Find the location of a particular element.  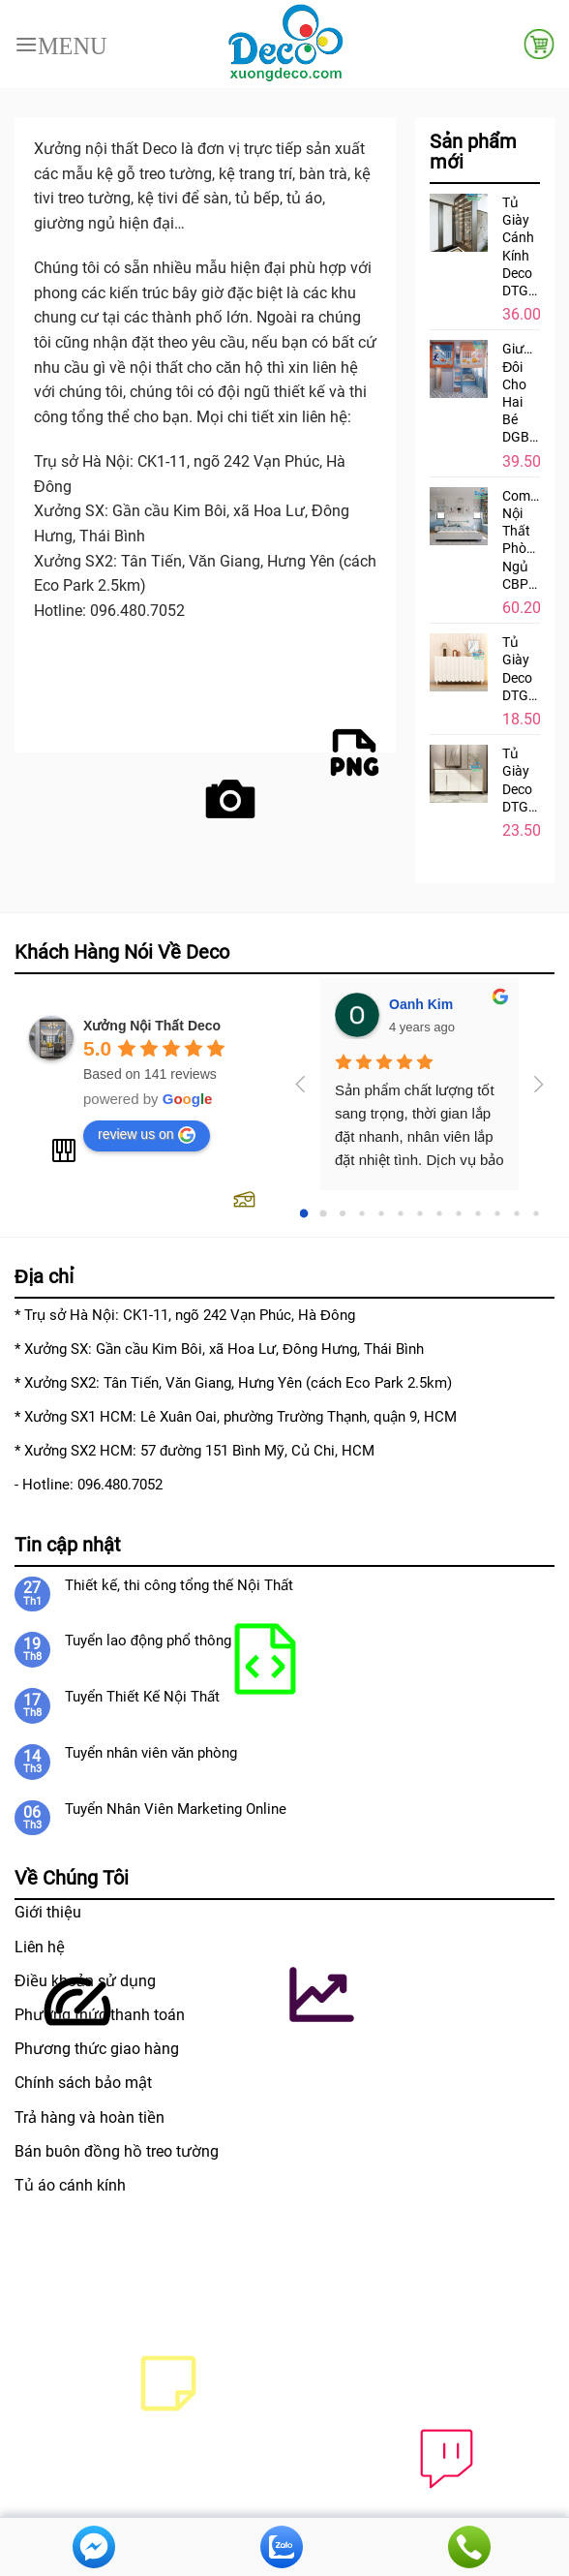

create a new note is located at coordinates (168, 2383).